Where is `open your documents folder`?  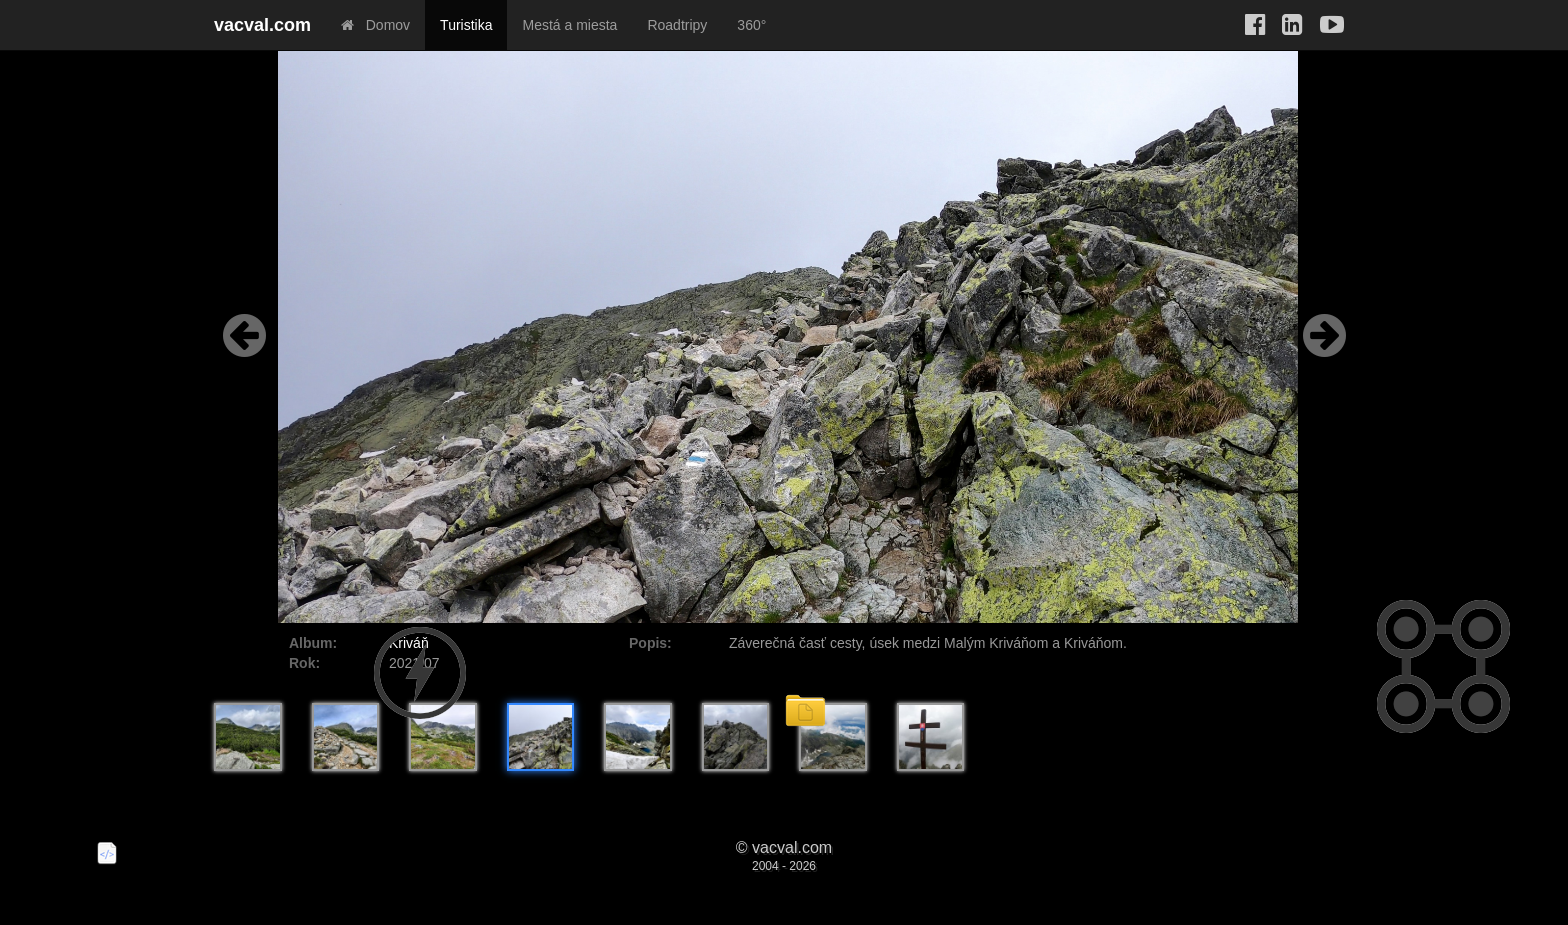
open your documents folder is located at coordinates (805, 710).